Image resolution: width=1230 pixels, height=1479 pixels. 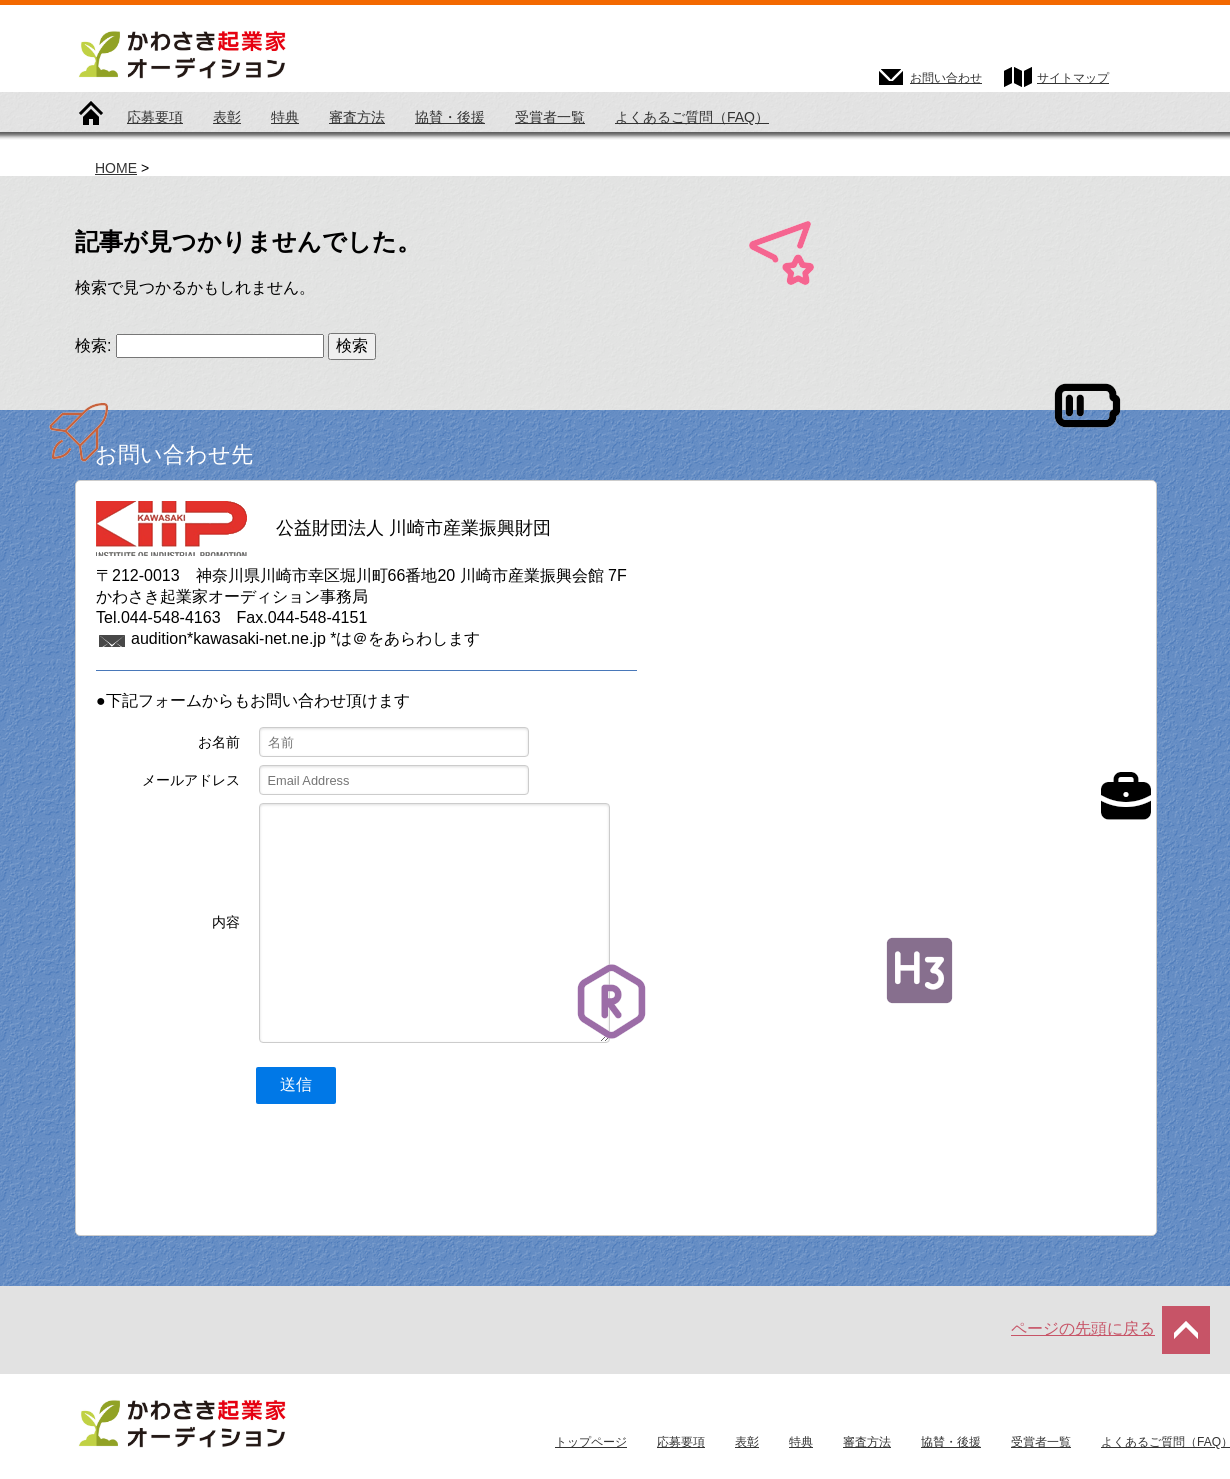 I want to click on mark a location as favorite, so click(x=780, y=251).